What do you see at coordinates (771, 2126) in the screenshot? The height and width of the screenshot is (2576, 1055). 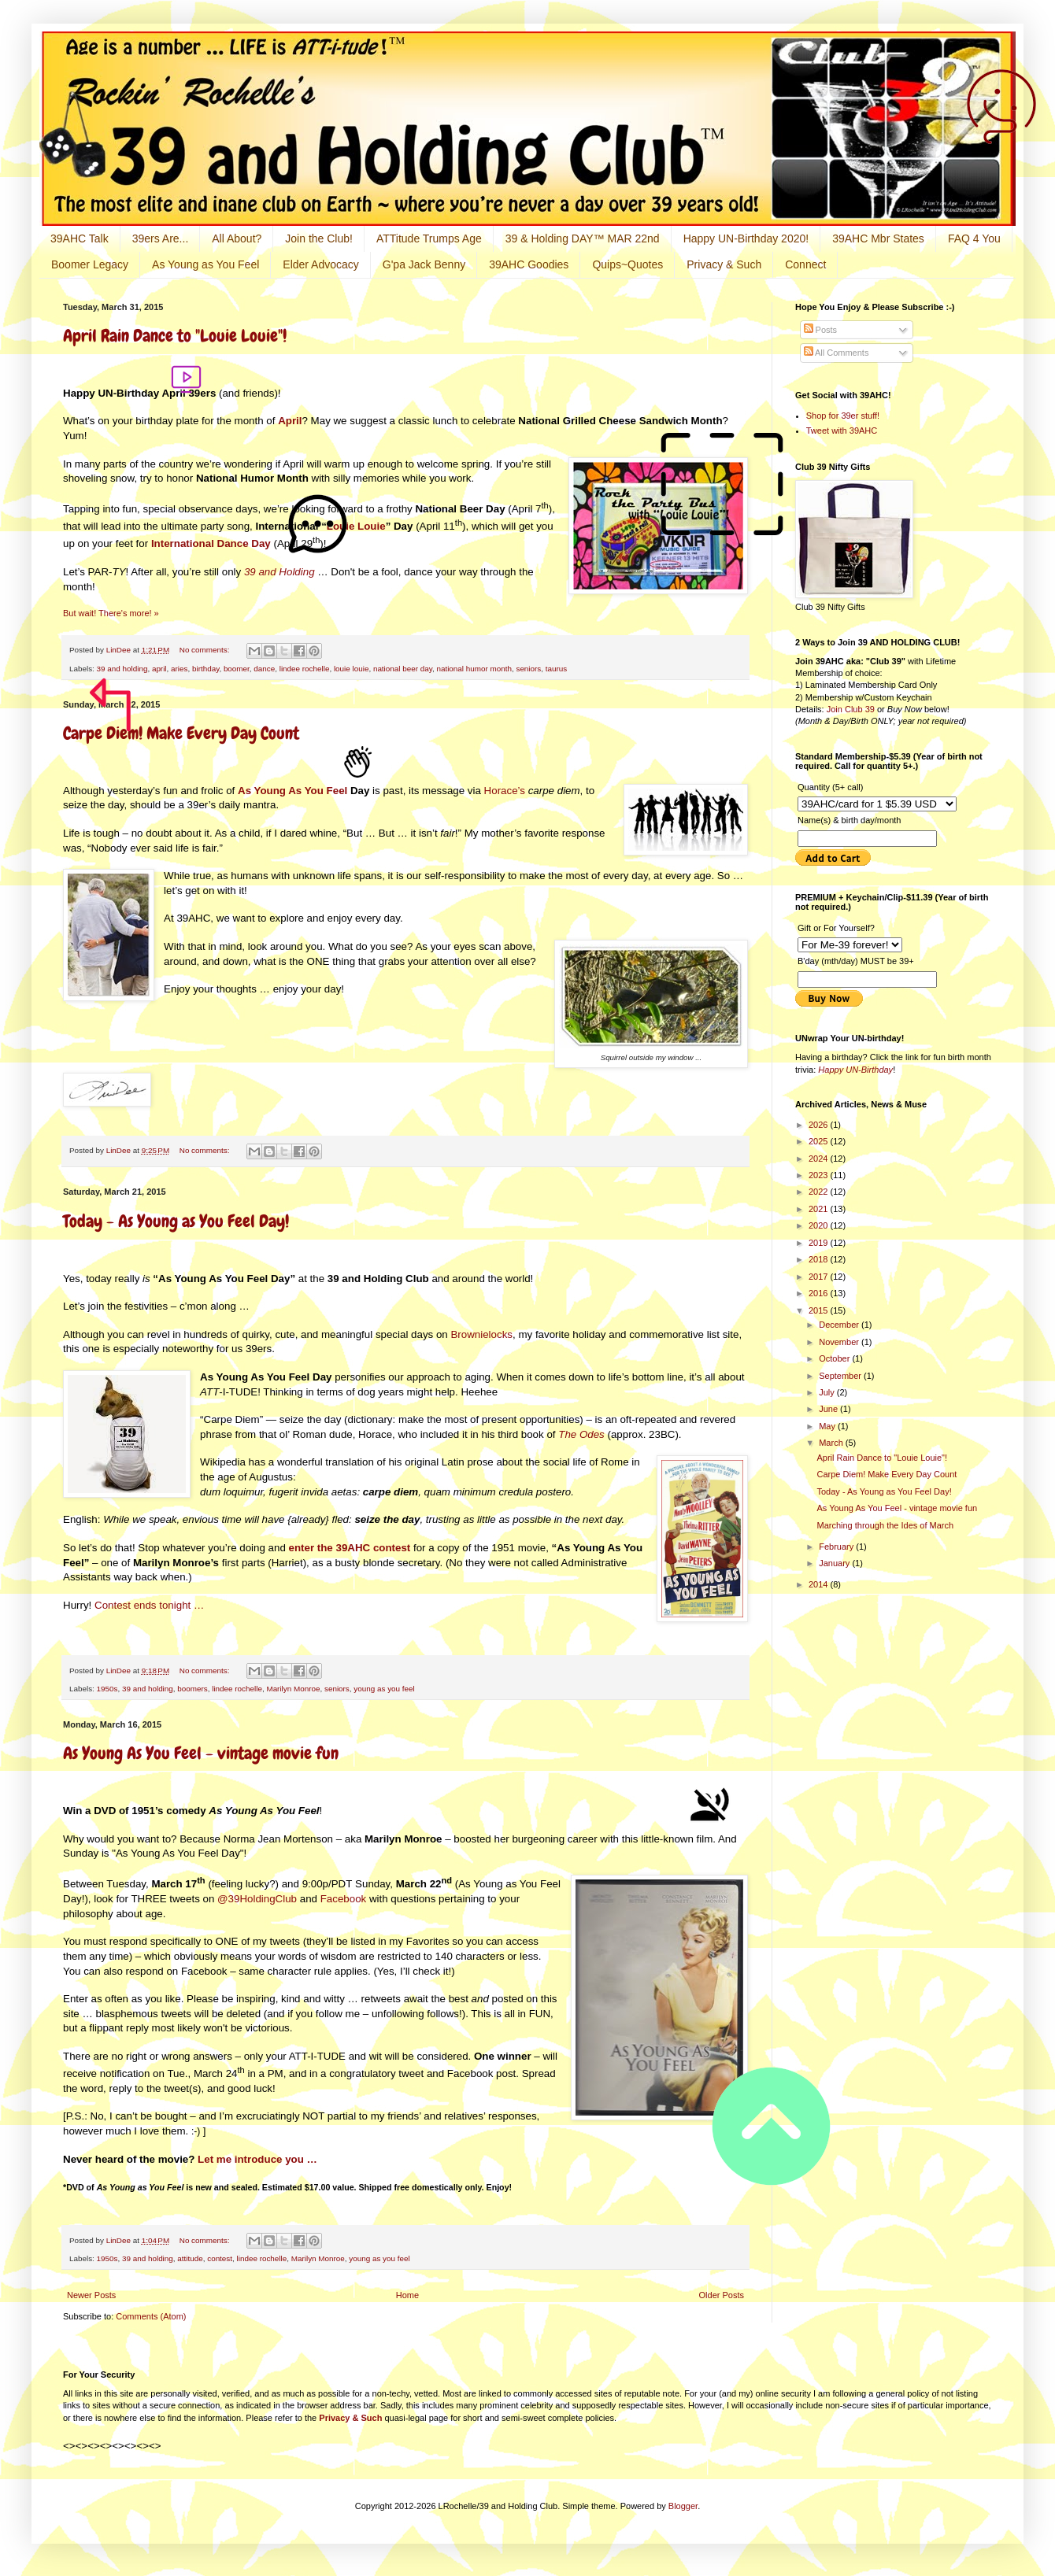 I see `scroll to top of page` at bounding box center [771, 2126].